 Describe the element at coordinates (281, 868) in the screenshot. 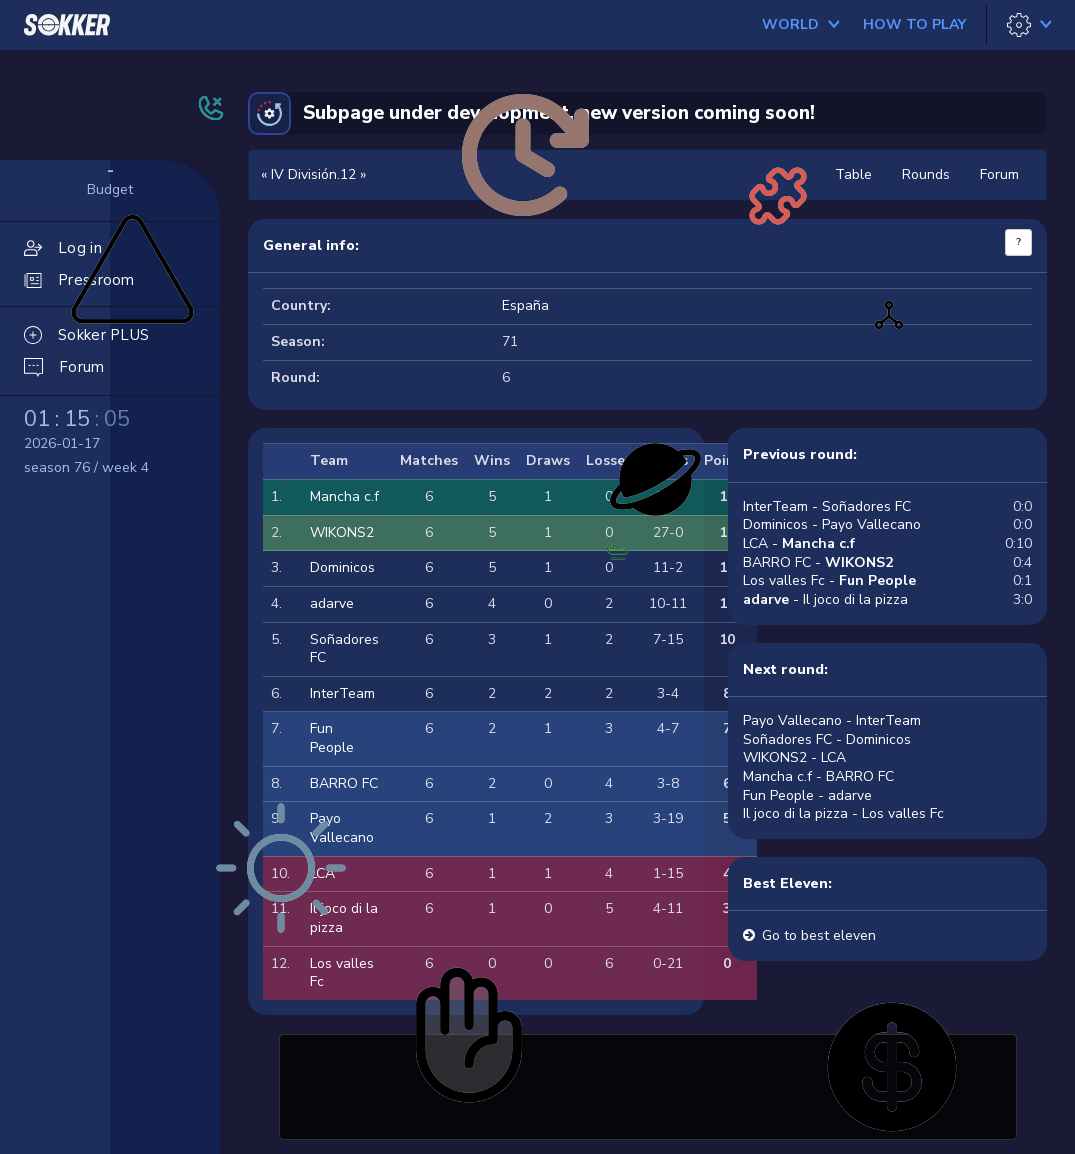

I see `toggle light mode or bright theme` at that location.